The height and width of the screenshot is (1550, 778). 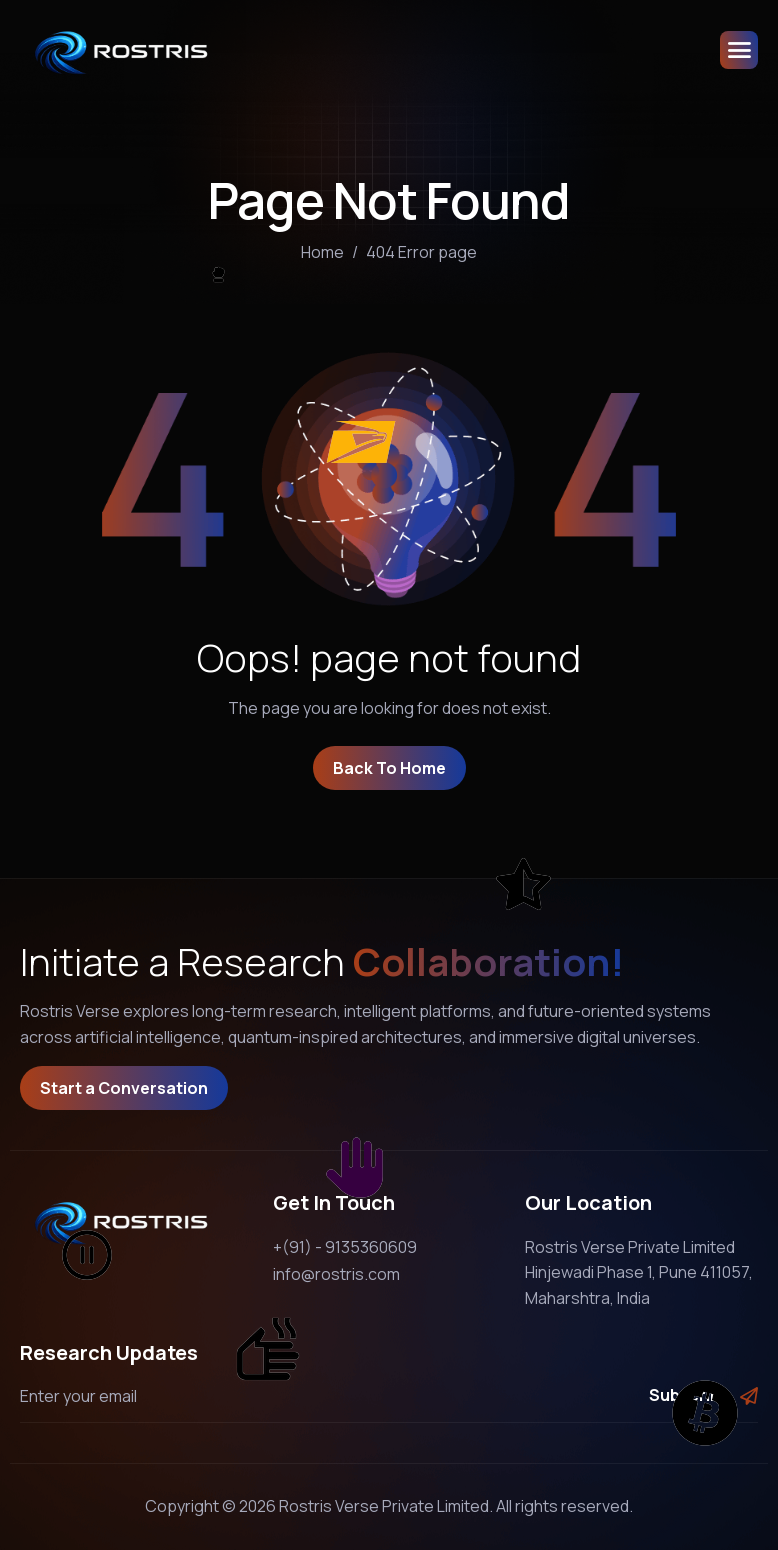 What do you see at coordinates (87, 1255) in the screenshot?
I see `pause media playback` at bounding box center [87, 1255].